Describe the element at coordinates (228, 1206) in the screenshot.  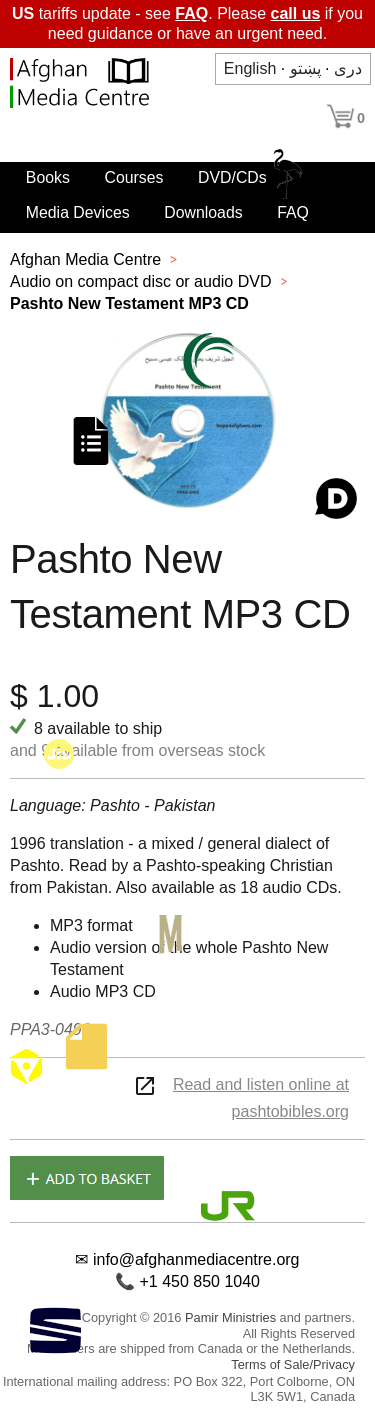
I see `JR Group company logo` at that location.